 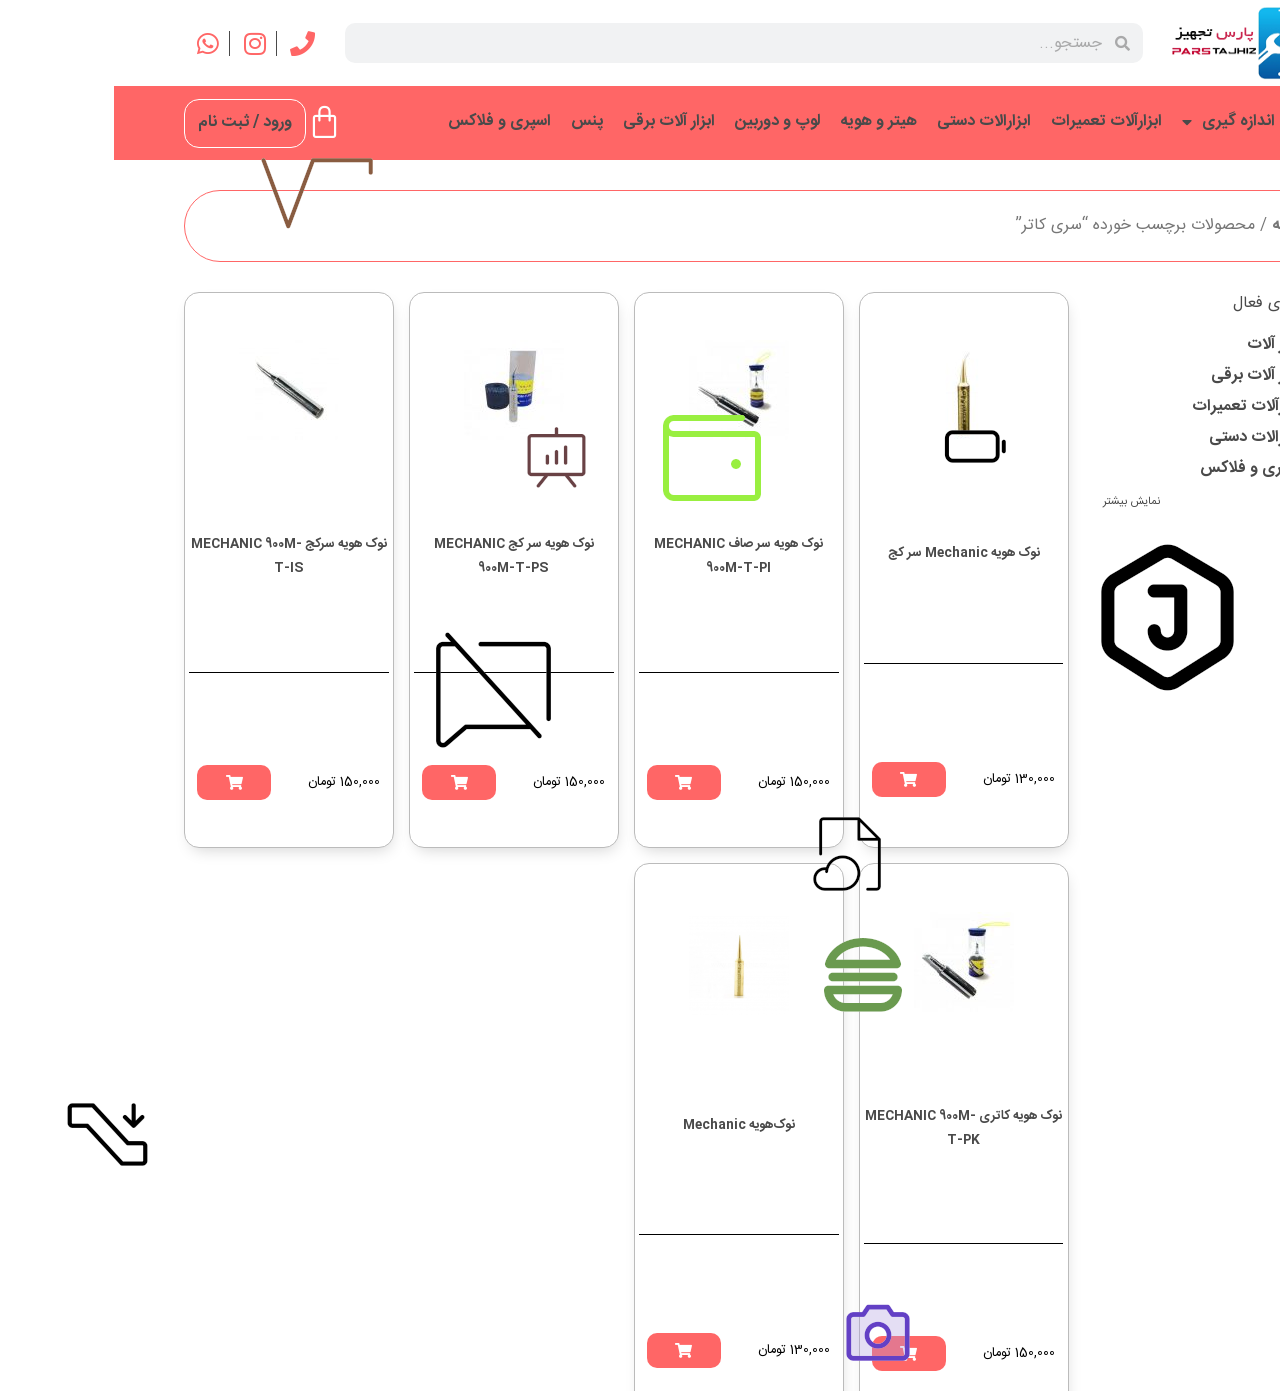 What do you see at coordinates (975, 446) in the screenshot?
I see `indicates battery is completely drained` at bounding box center [975, 446].